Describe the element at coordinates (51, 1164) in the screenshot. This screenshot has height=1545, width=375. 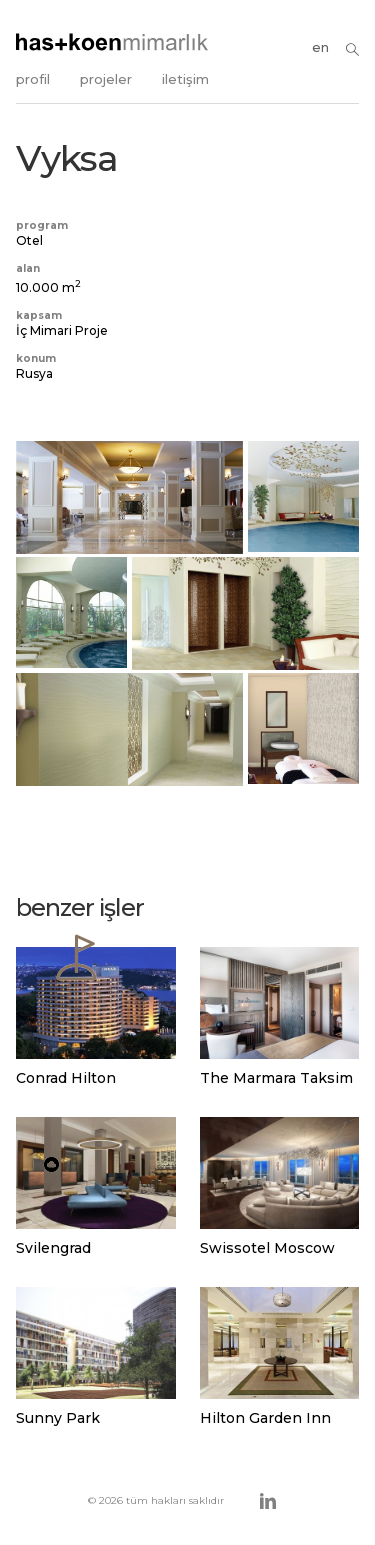
I see `access cloud storage` at that location.